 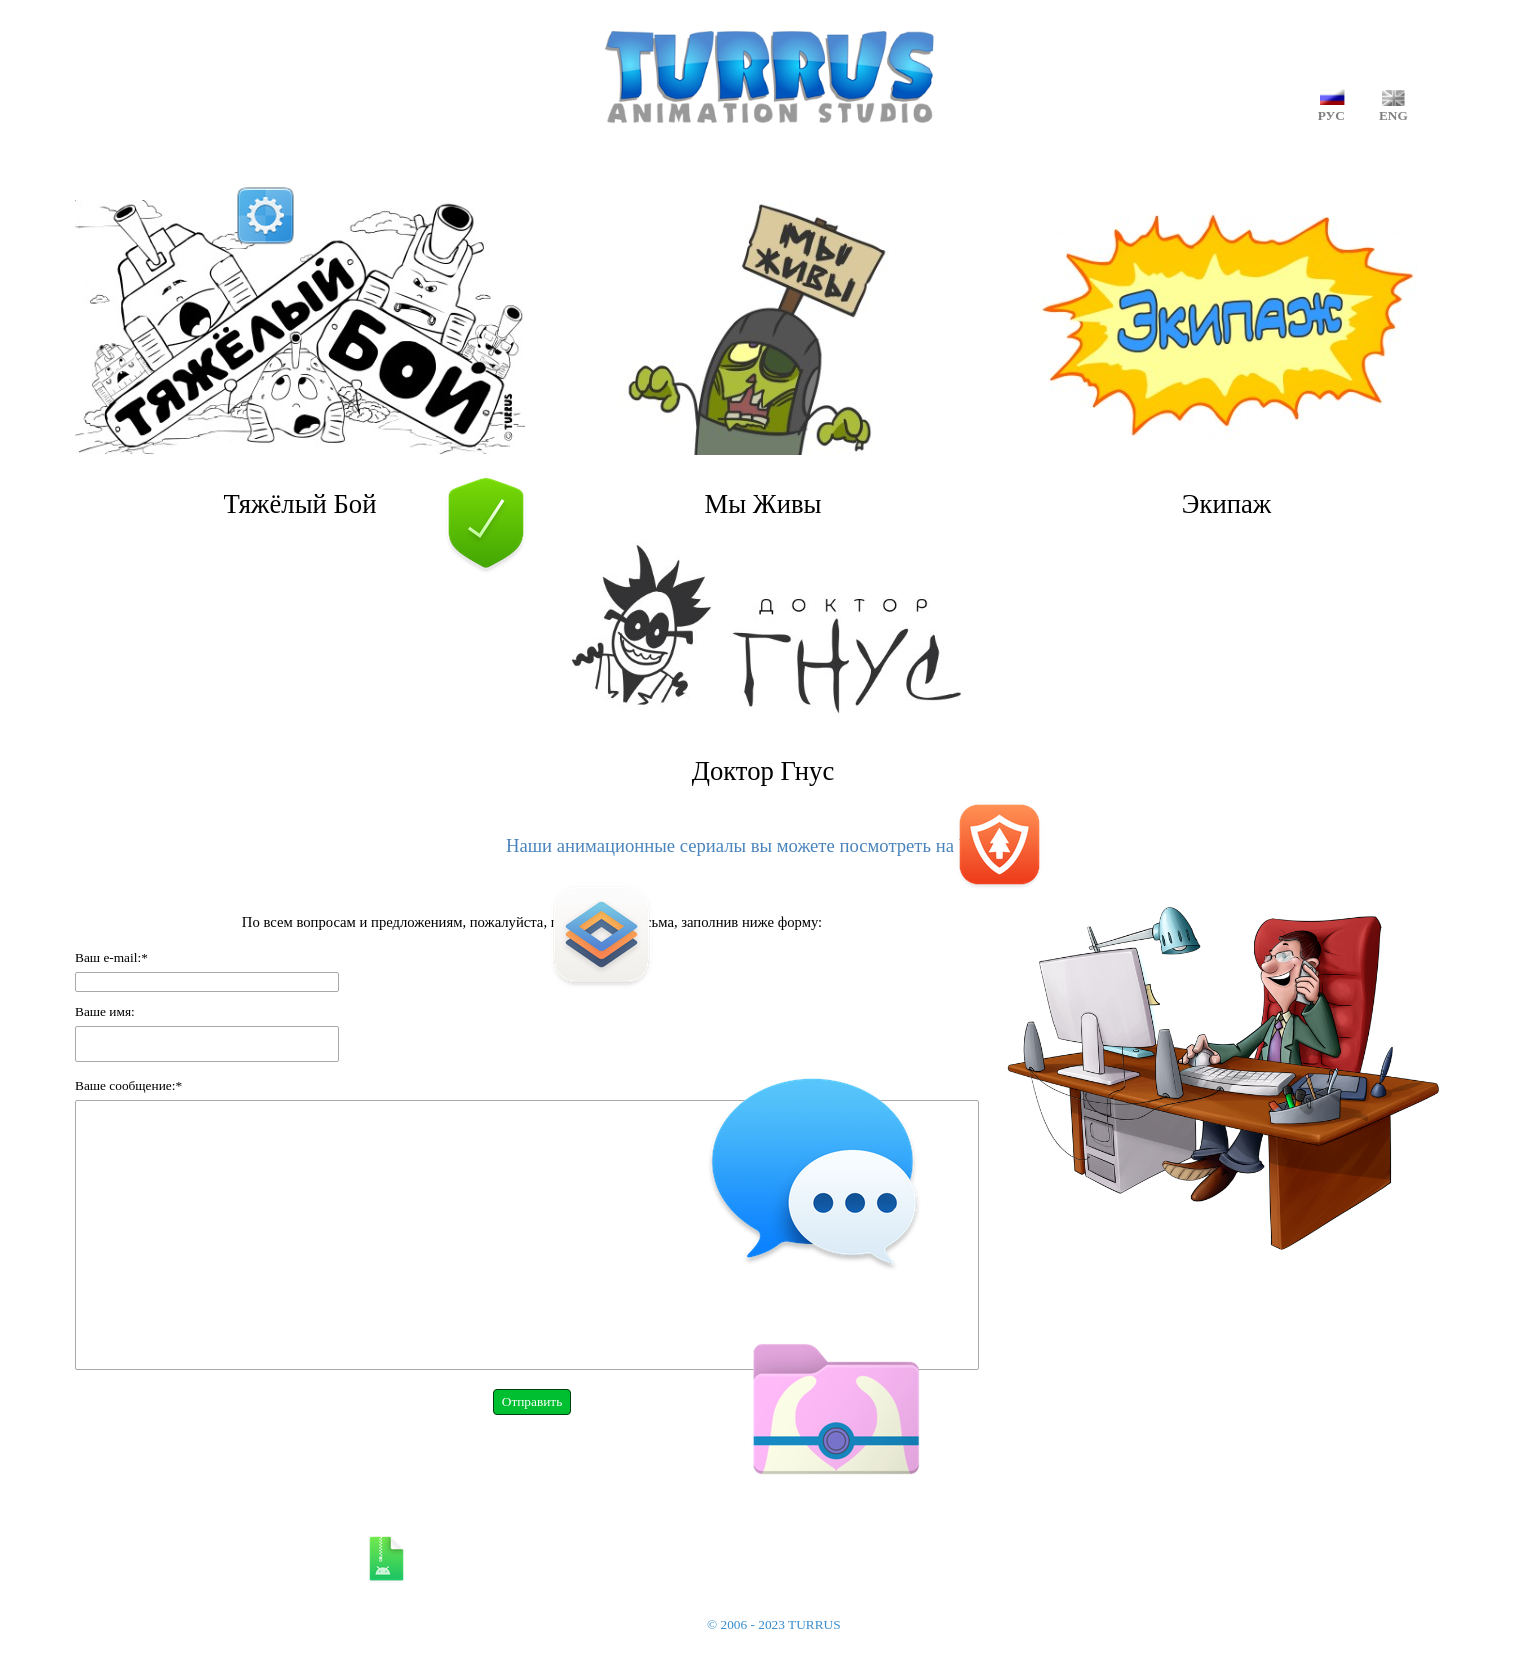 What do you see at coordinates (999, 844) in the screenshot?
I see `open firewatch app` at bounding box center [999, 844].